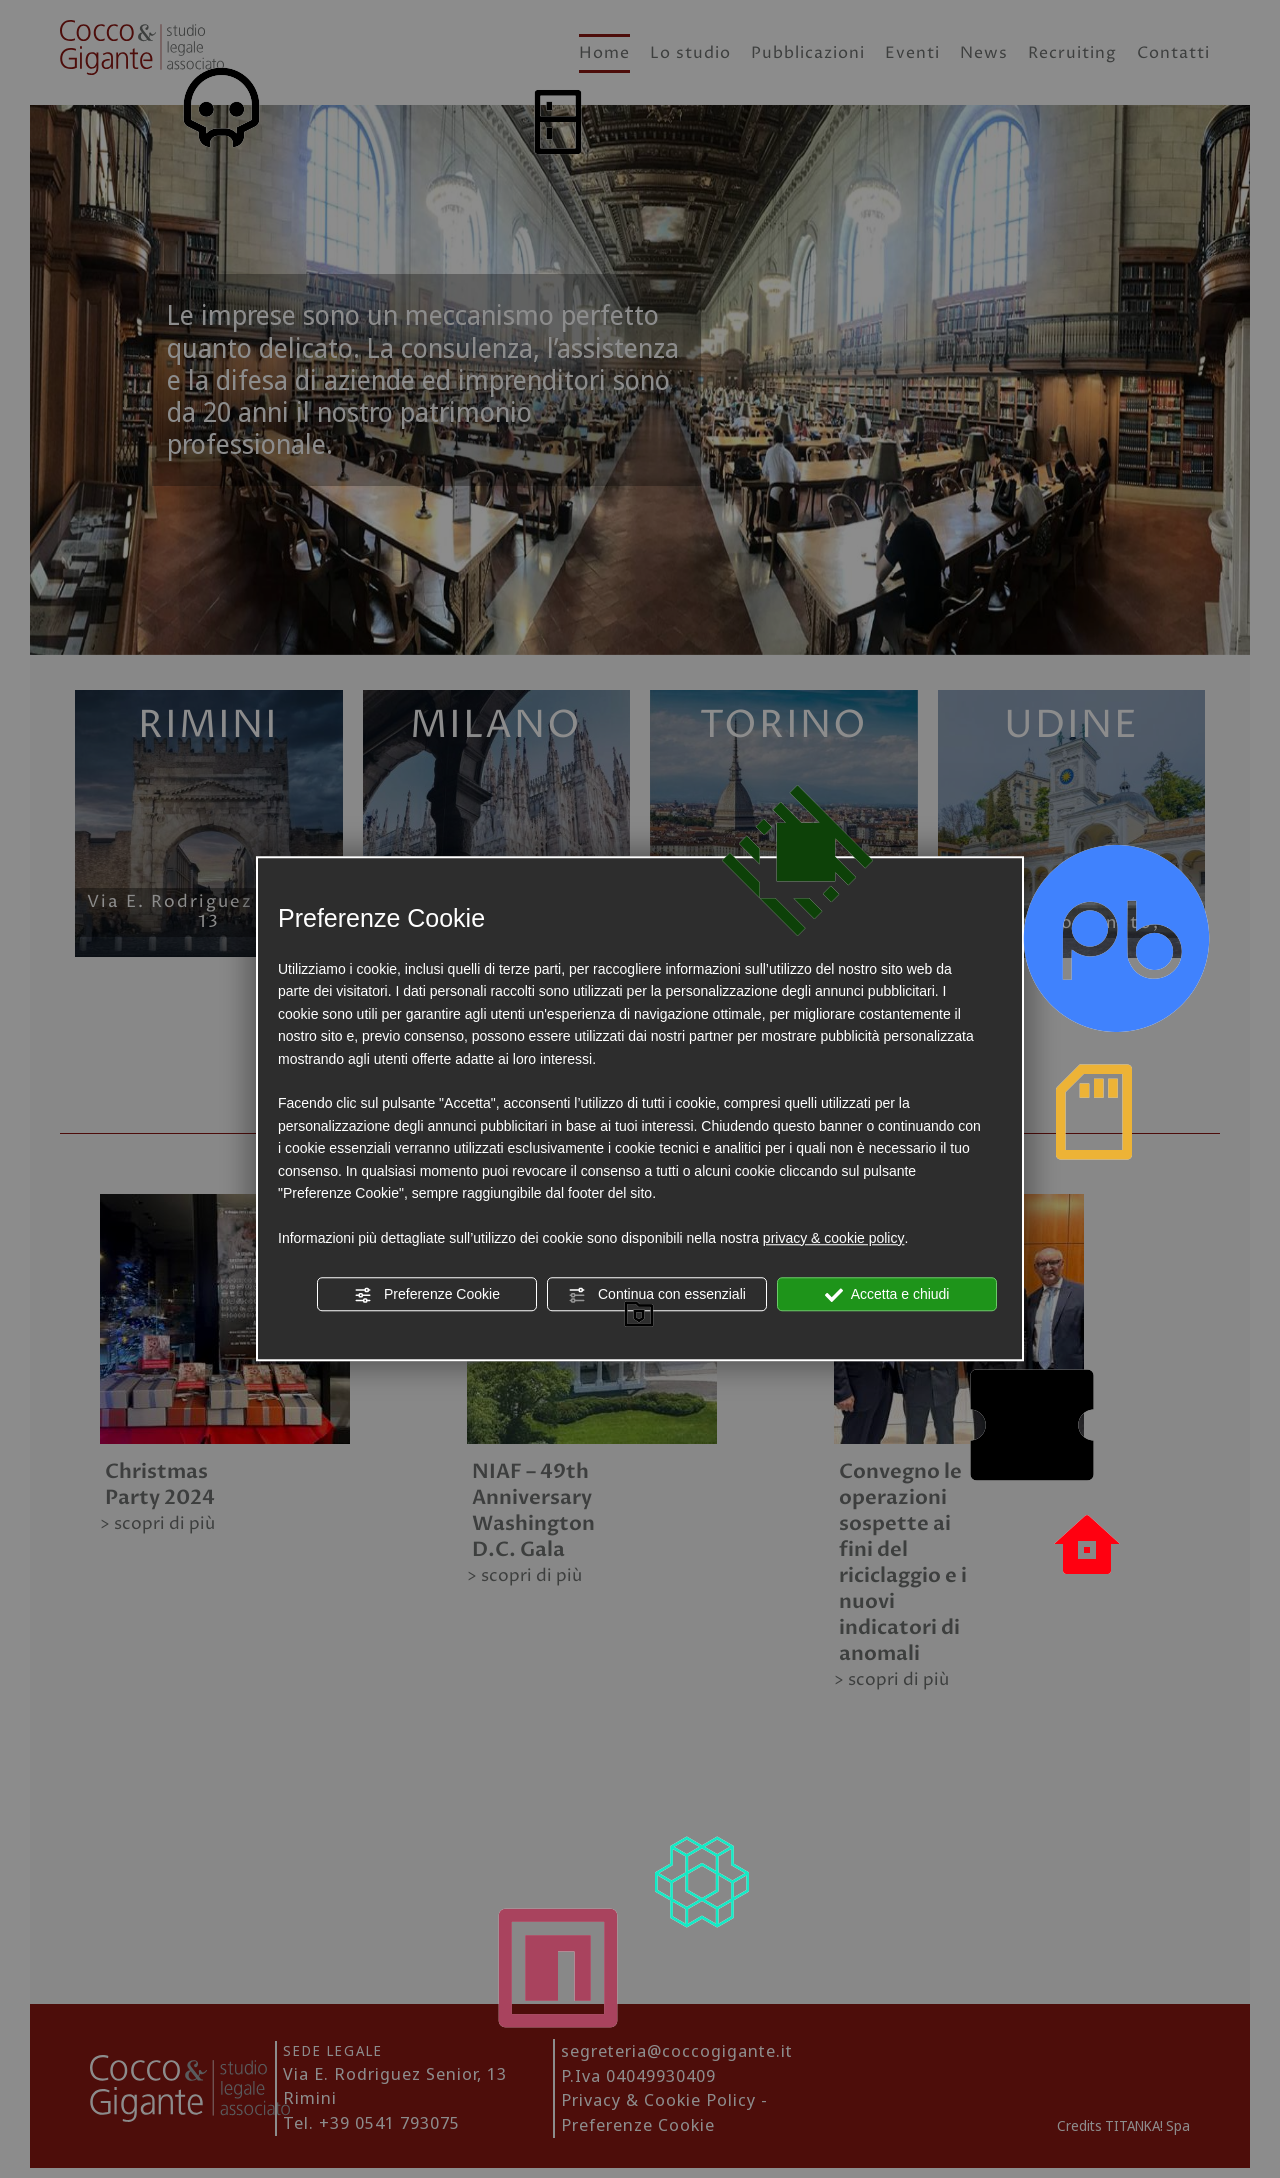  Describe the element at coordinates (221, 105) in the screenshot. I see `indicates dangerous or hazardous content` at that location.